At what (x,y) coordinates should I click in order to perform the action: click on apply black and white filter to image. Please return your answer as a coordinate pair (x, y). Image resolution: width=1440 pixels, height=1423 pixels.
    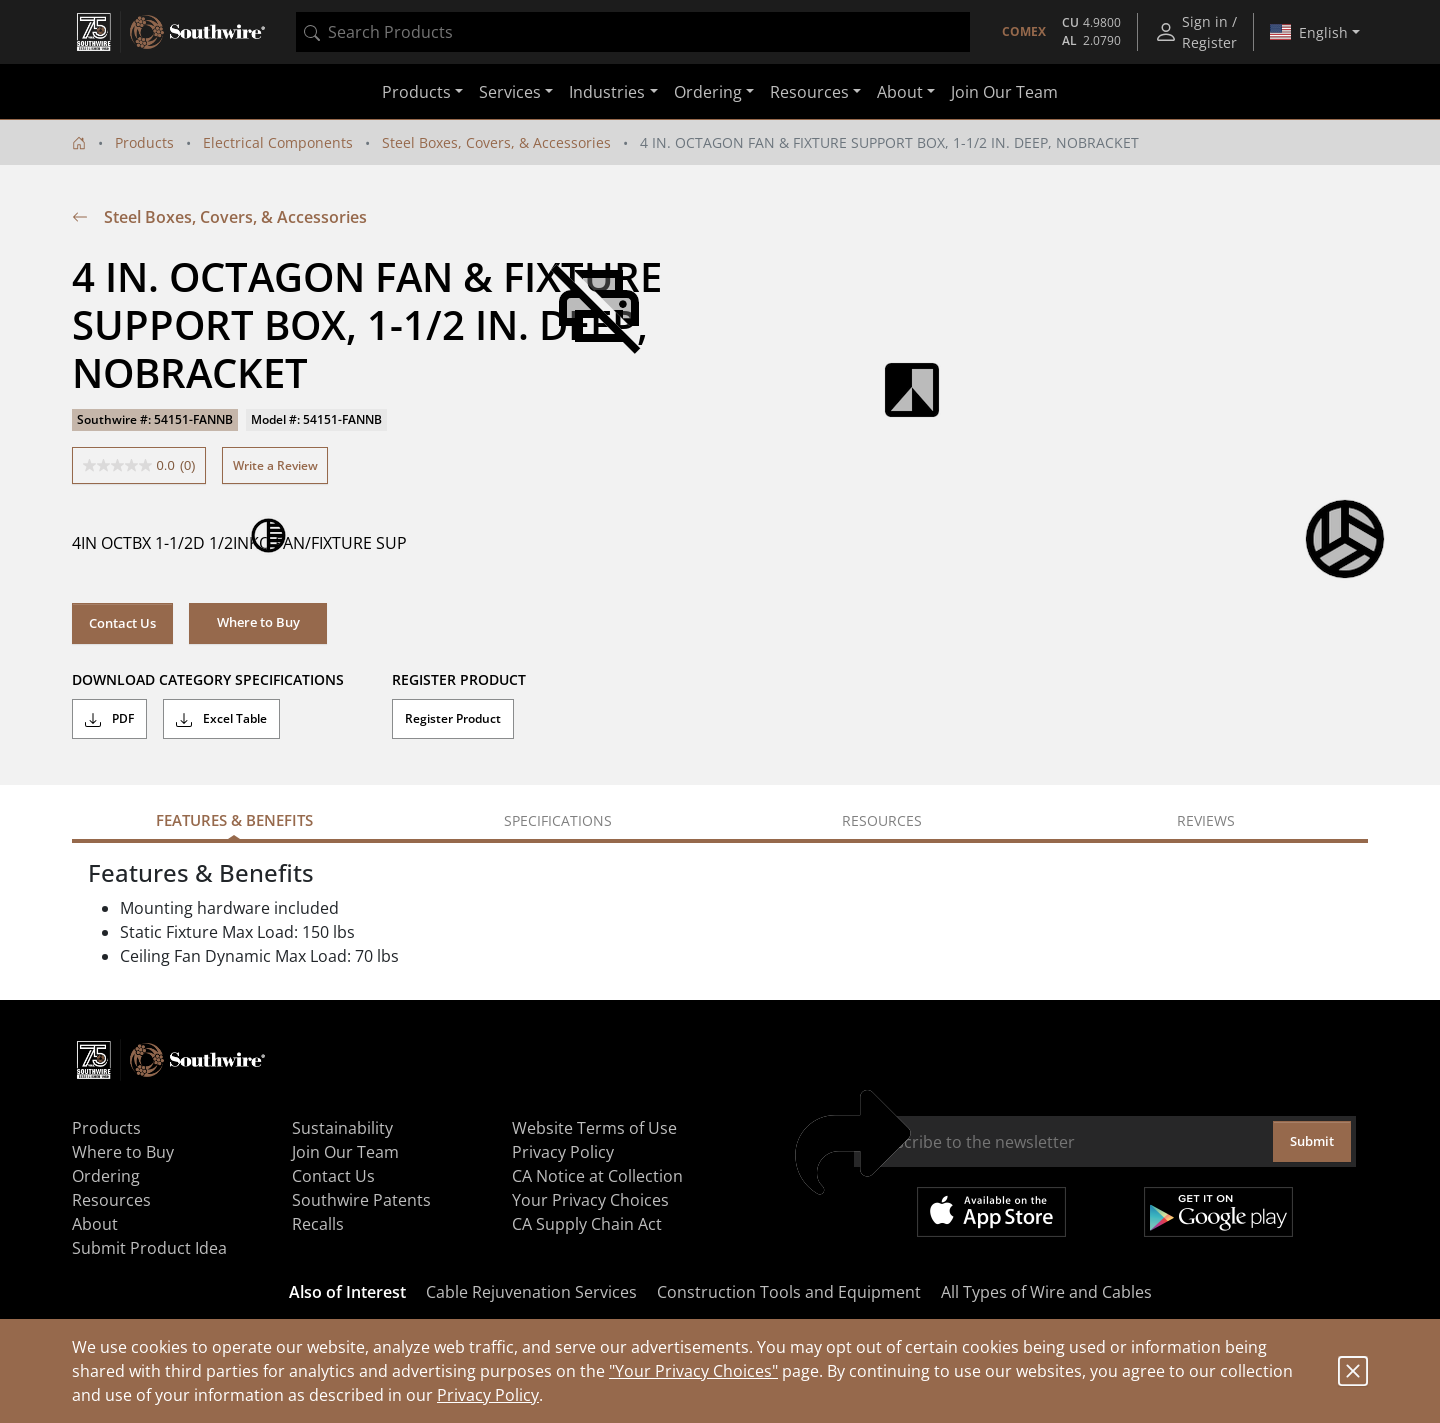
    Looking at the image, I should click on (912, 390).